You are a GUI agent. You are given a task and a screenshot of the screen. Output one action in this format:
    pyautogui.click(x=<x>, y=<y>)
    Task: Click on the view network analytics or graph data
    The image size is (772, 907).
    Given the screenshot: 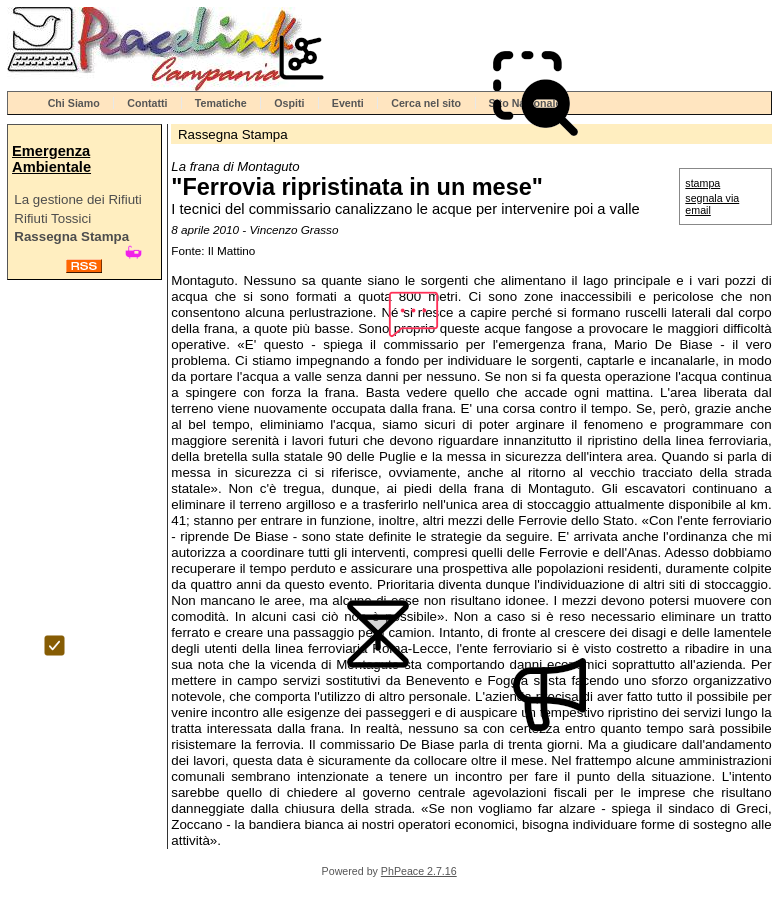 What is the action you would take?
    pyautogui.click(x=301, y=57)
    